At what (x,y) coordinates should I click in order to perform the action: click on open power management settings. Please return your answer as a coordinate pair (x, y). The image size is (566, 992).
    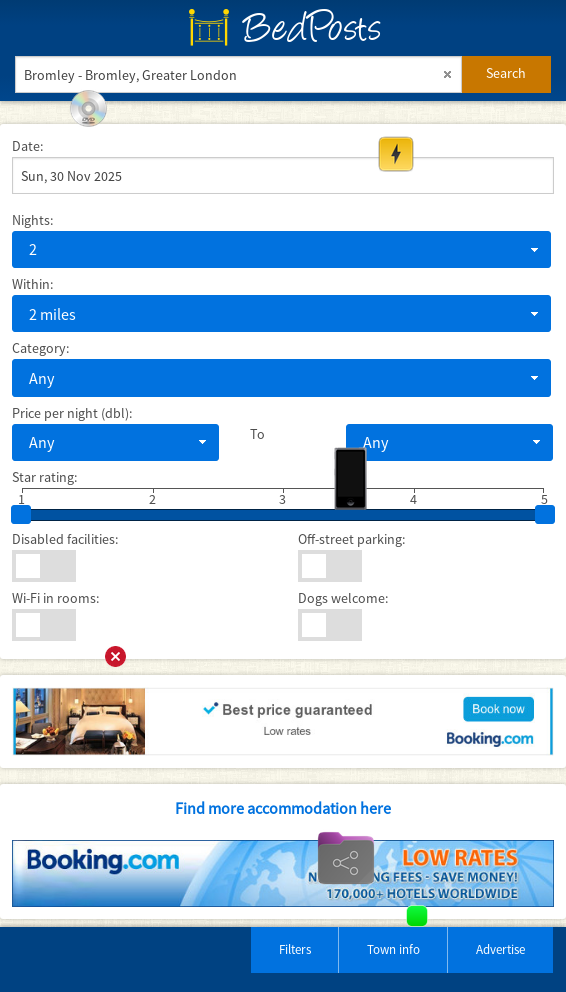
    Looking at the image, I should click on (396, 154).